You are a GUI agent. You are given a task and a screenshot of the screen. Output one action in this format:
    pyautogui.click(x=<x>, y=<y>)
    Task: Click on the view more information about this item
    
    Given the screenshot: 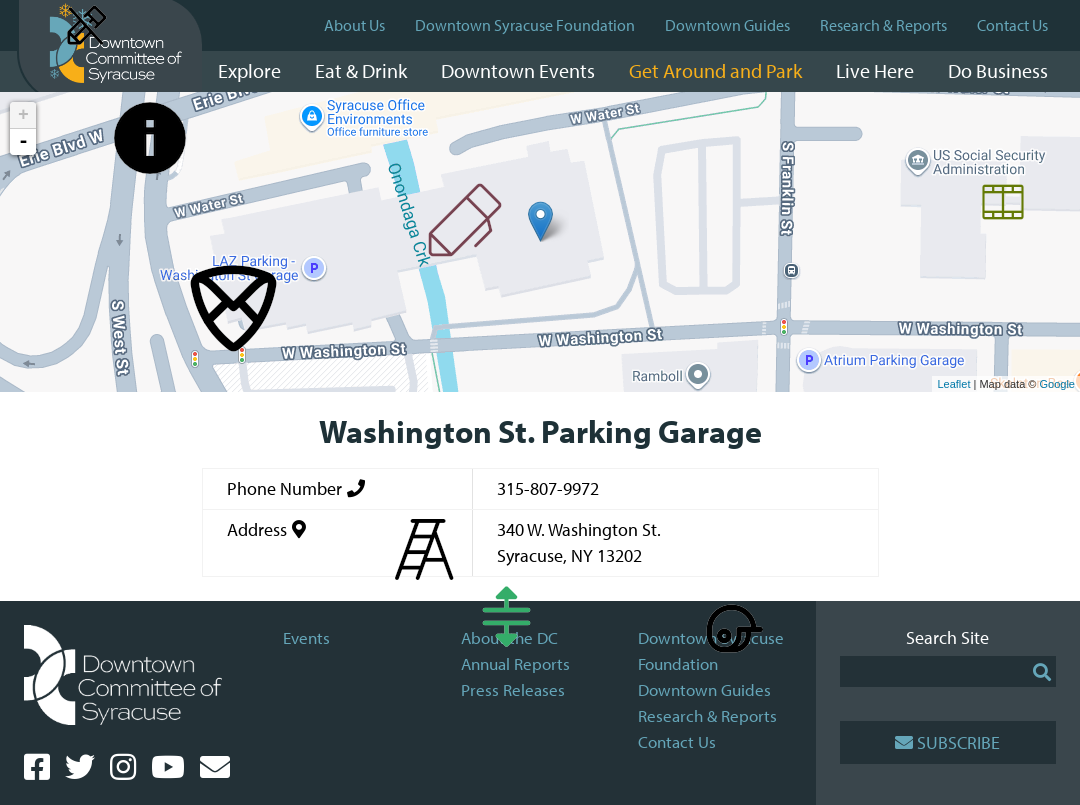 What is the action you would take?
    pyautogui.click(x=150, y=138)
    